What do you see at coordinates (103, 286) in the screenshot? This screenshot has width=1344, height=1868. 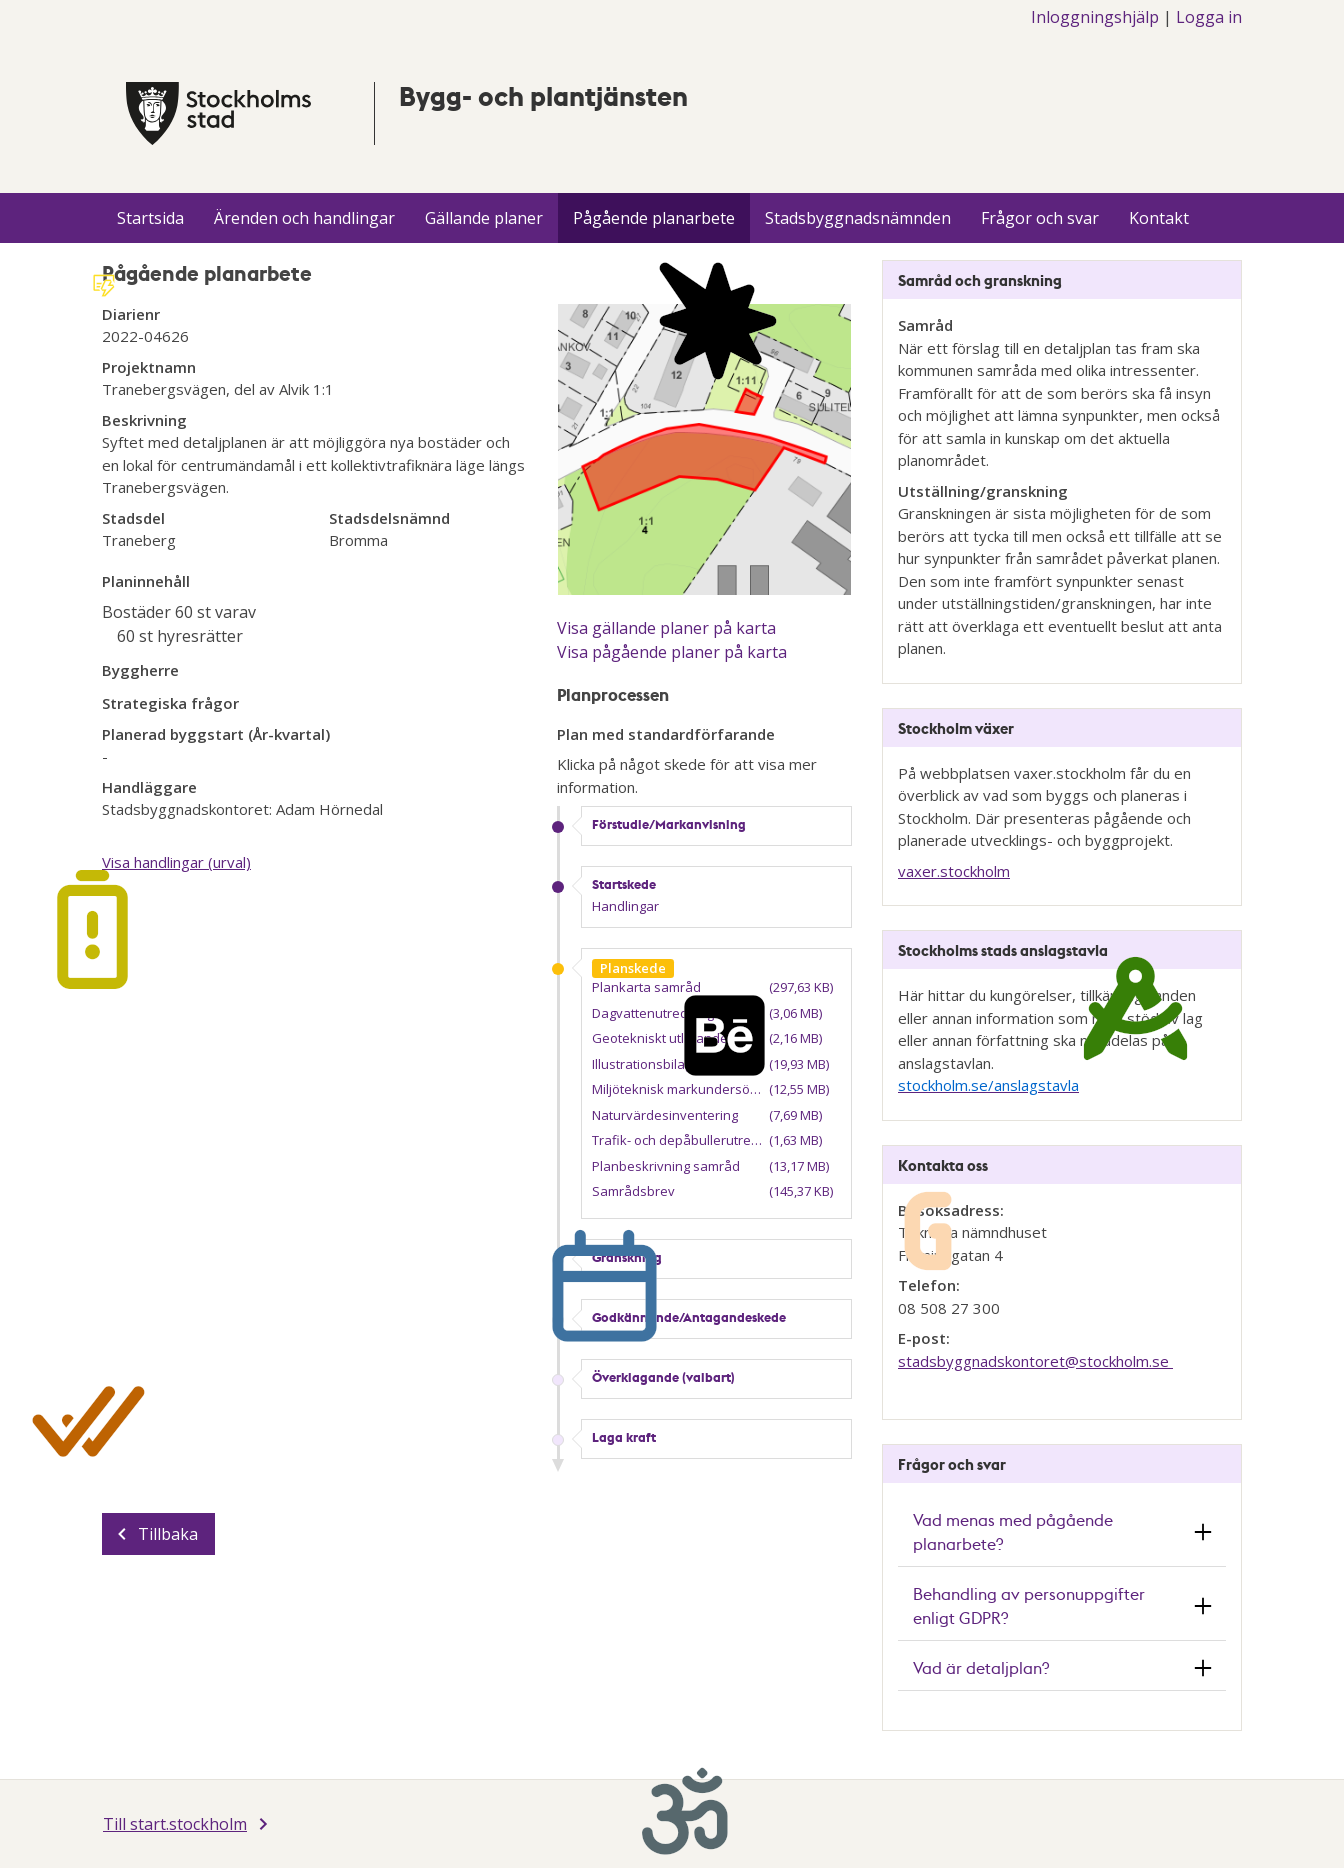 I see `configure github actions workflow` at bounding box center [103, 286].